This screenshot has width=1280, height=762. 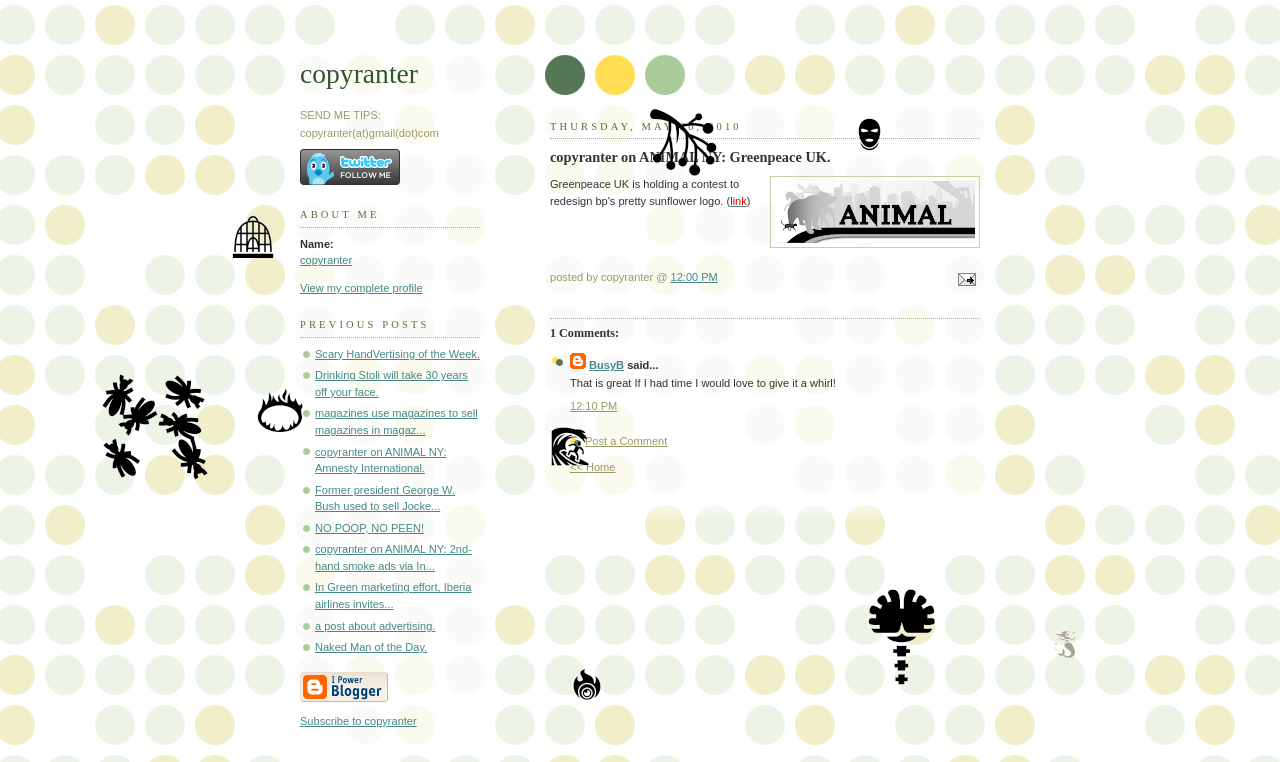 What do you see at coordinates (280, 411) in the screenshot?
I see `activate fire shield or protective ability` at bounding box center [280, 411].